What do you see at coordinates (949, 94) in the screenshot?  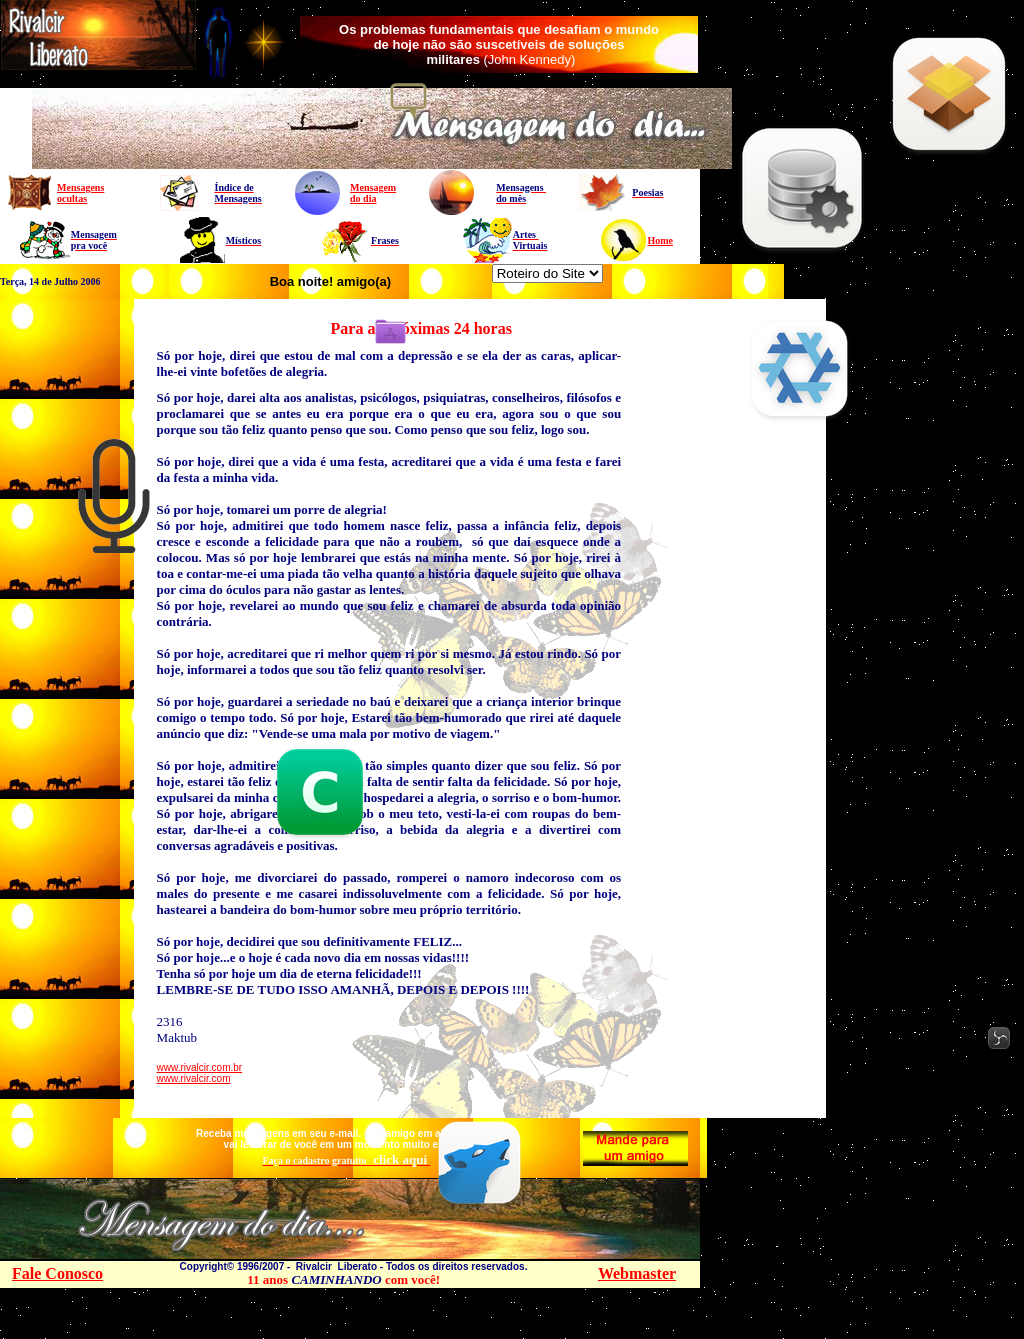 I see `open gdebi package installer` at bounding box center [949, 94].